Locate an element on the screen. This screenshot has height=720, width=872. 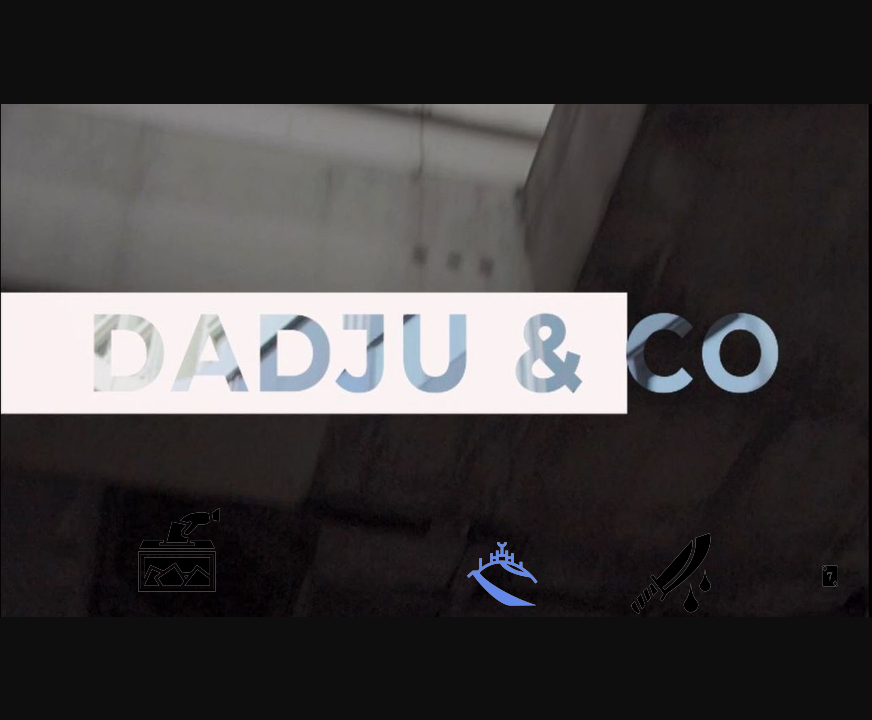
cast your vote is located at coordinates (177, 550).